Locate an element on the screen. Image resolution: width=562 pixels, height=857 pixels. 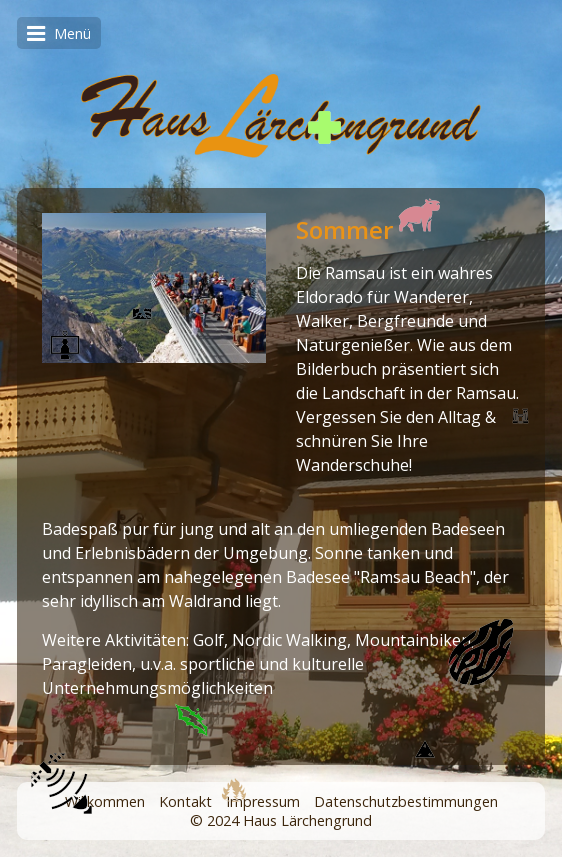
trigger an earthquake or ground attack ability is located at coordinates (142, 310).